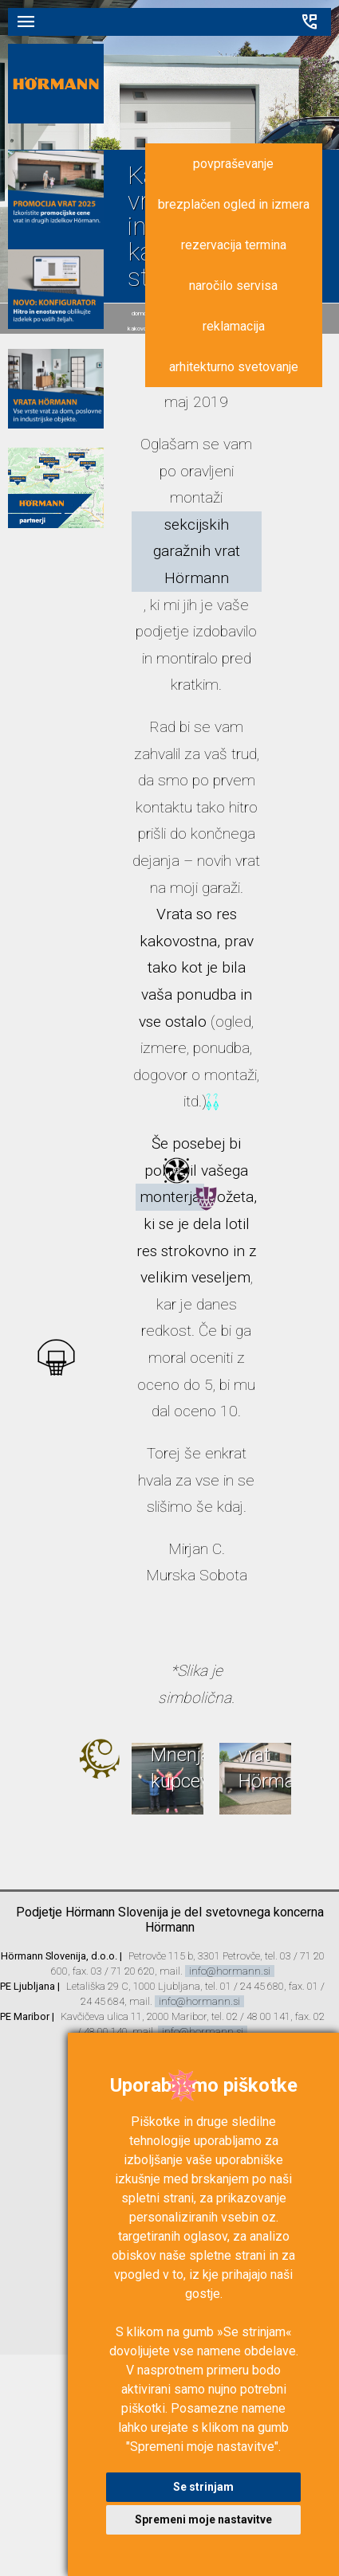 The width and height of the screenshot is (339, 2576). I want to click on access system cooling or fan settings, so click(176, 1170).